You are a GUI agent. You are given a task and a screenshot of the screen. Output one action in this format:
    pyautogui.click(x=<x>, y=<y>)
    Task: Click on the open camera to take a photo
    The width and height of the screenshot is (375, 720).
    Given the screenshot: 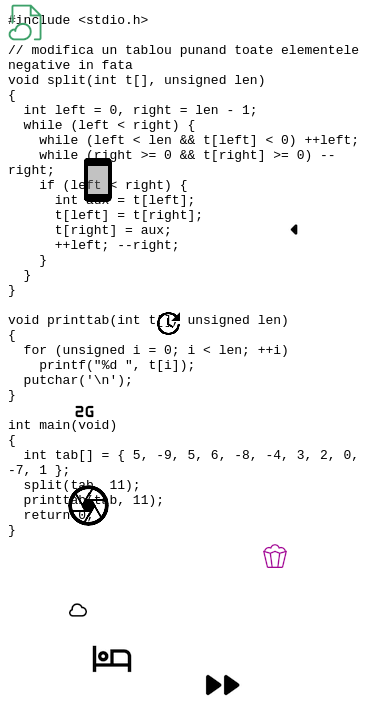 What is the action you would take?
    pyautogui.click(x=88, y=505)
    